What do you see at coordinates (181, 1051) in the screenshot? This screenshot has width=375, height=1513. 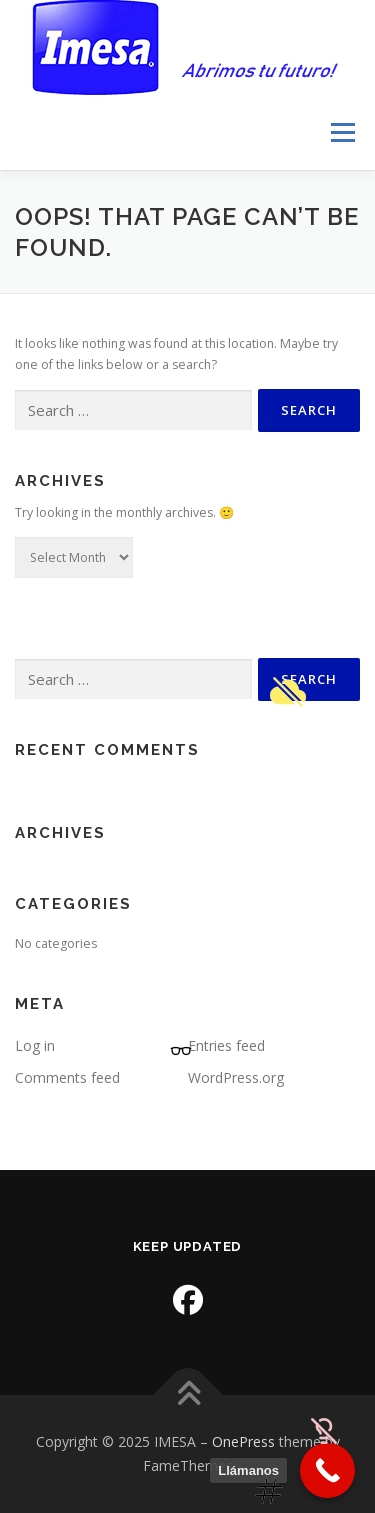 I see `enable reading mode or accessibility features` at bounding box center [181, 1051].